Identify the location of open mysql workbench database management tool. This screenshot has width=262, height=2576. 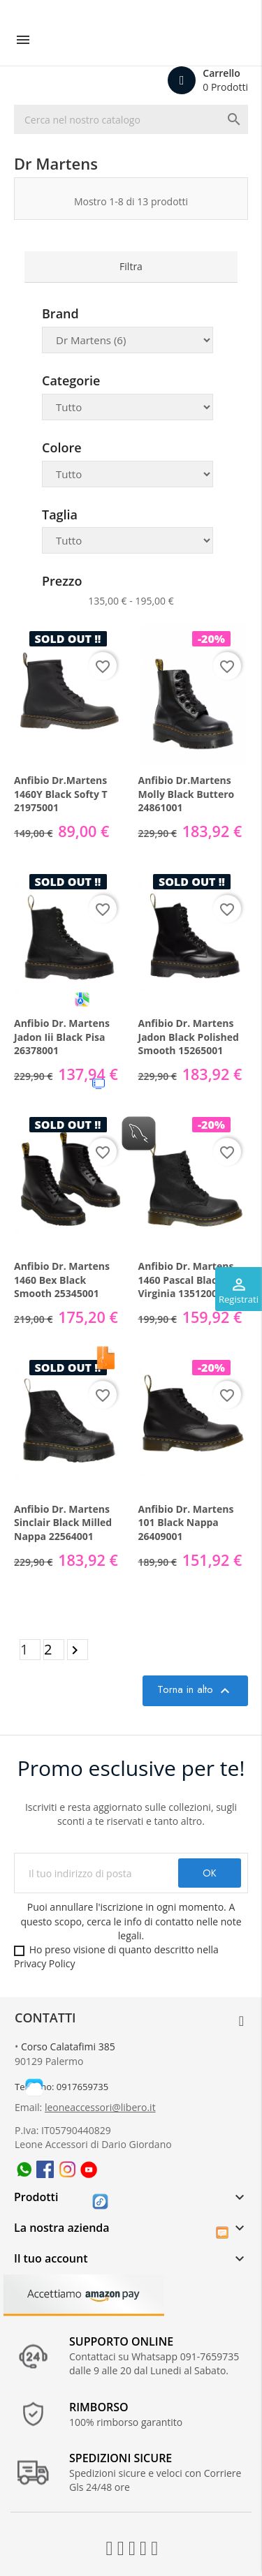
(138, 1133).